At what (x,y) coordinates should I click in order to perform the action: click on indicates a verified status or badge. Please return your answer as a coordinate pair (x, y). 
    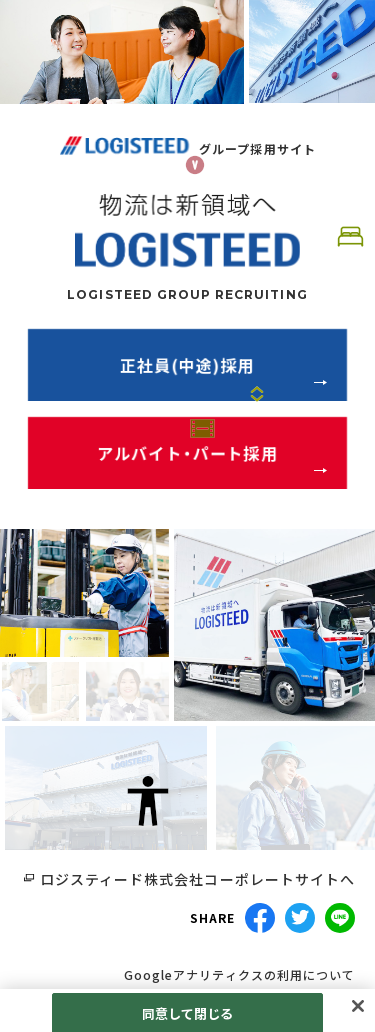
    Looking at the image, I should click on (195, 165).